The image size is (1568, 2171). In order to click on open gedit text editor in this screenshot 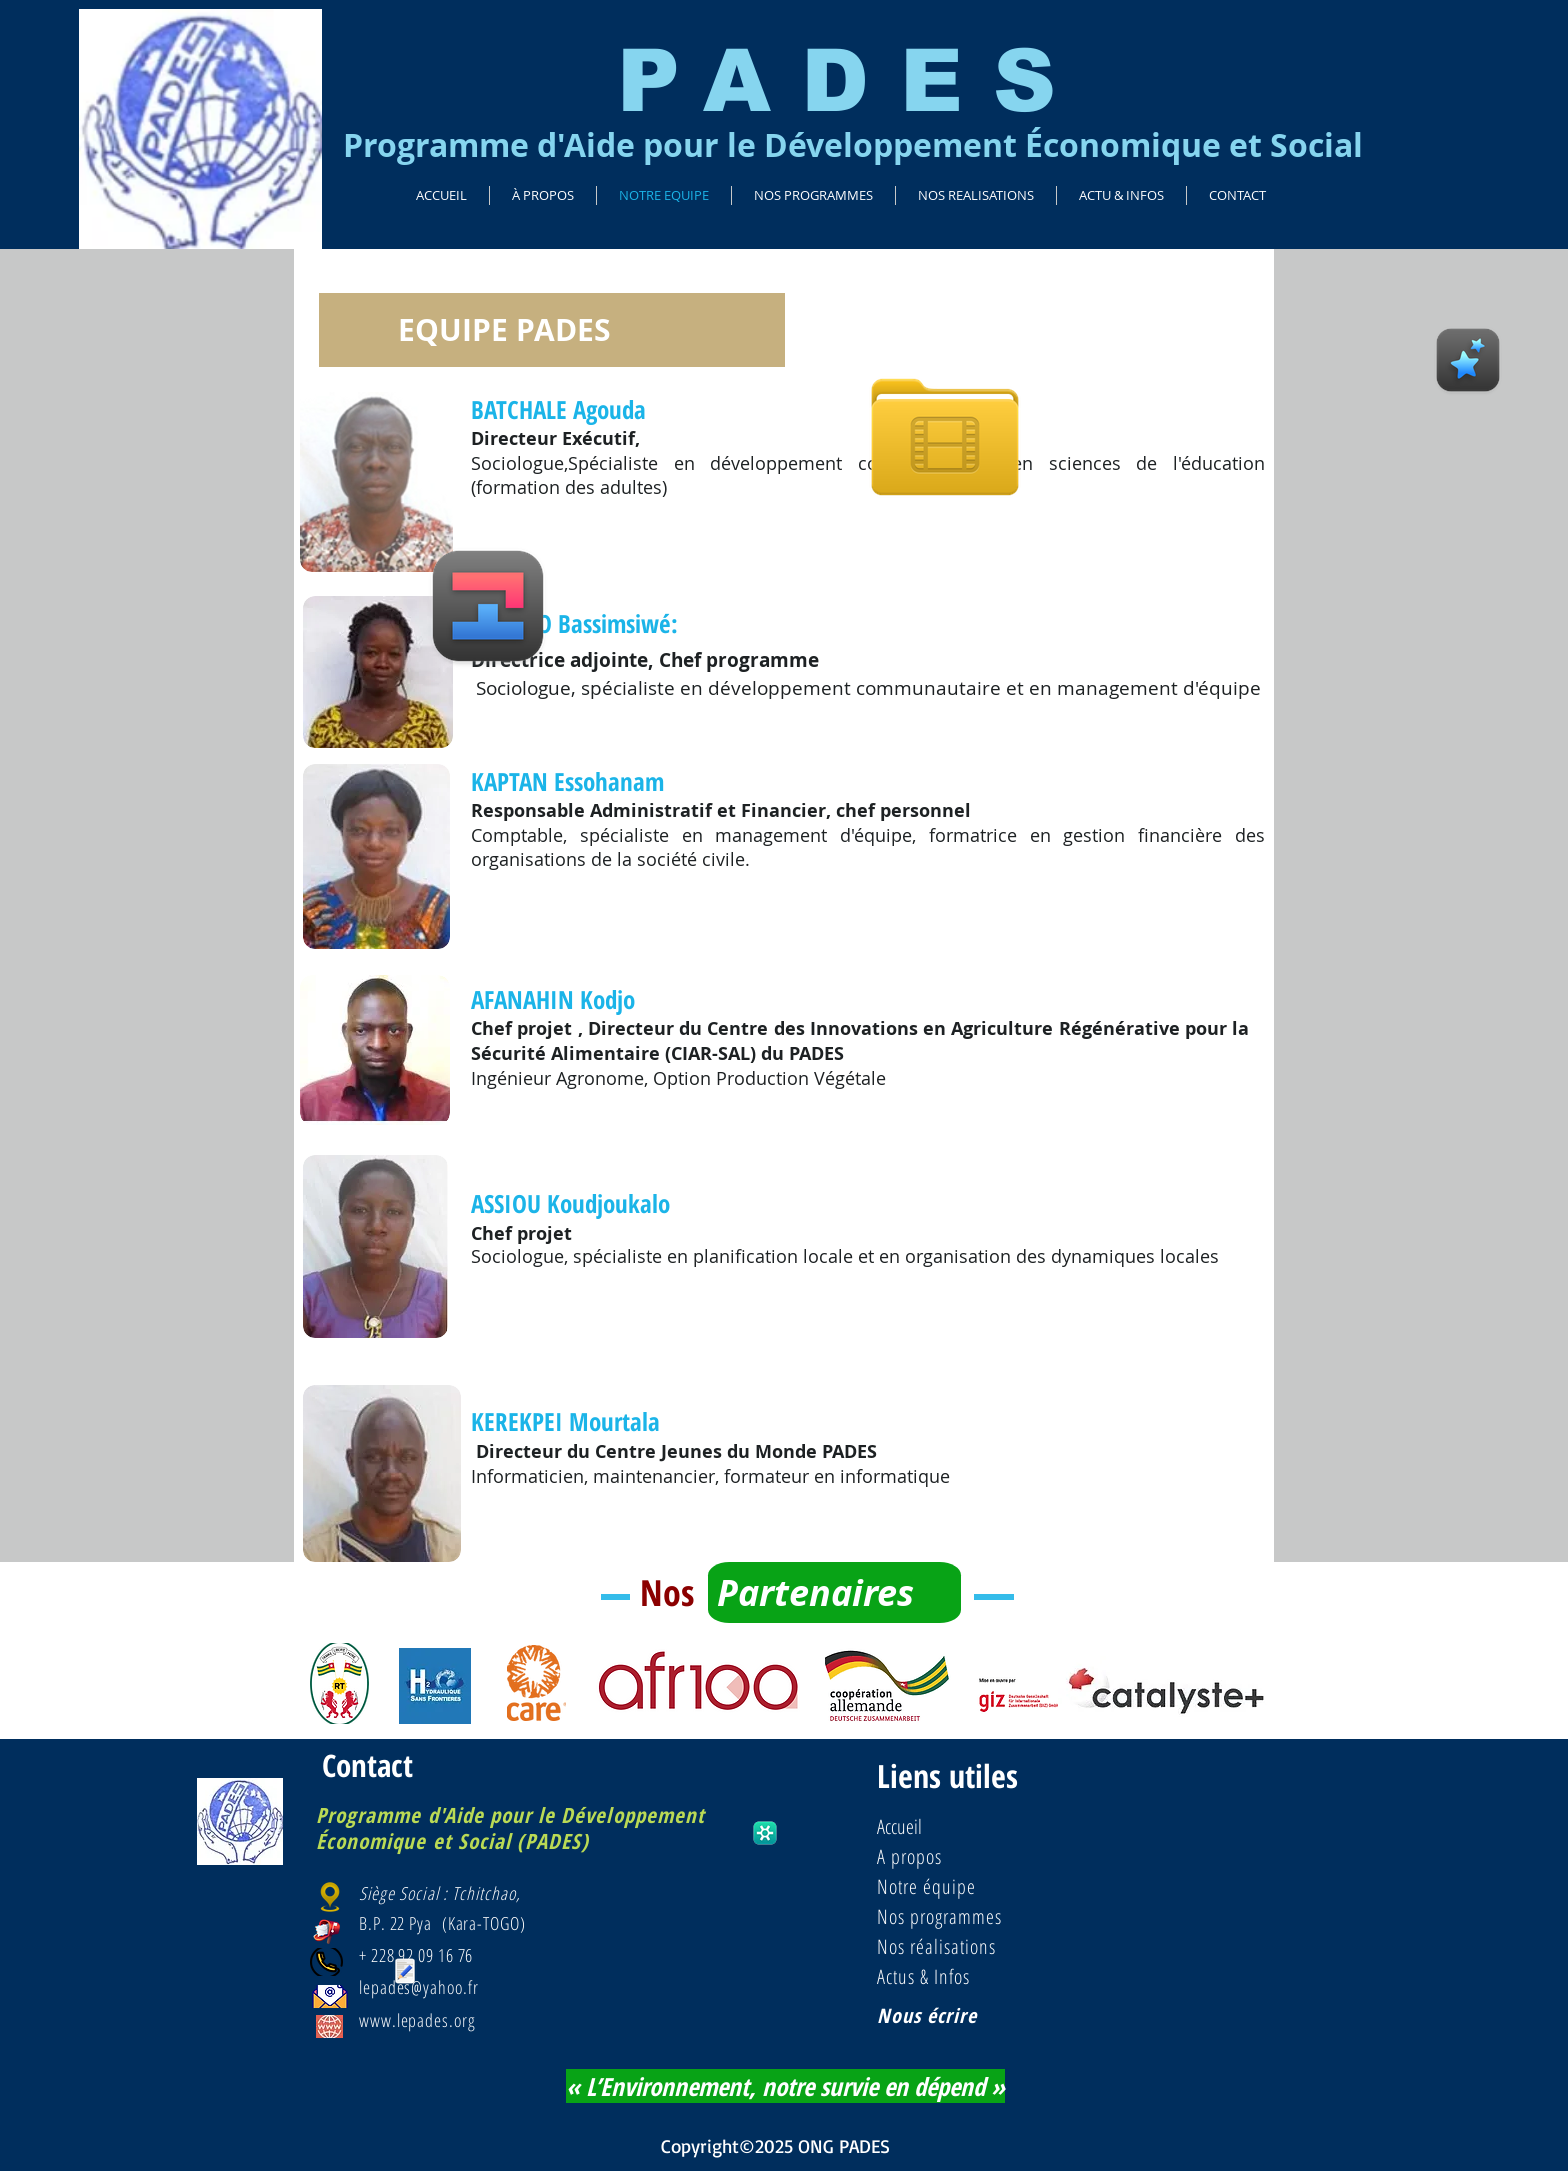, I will do `click(405, 1971)`.